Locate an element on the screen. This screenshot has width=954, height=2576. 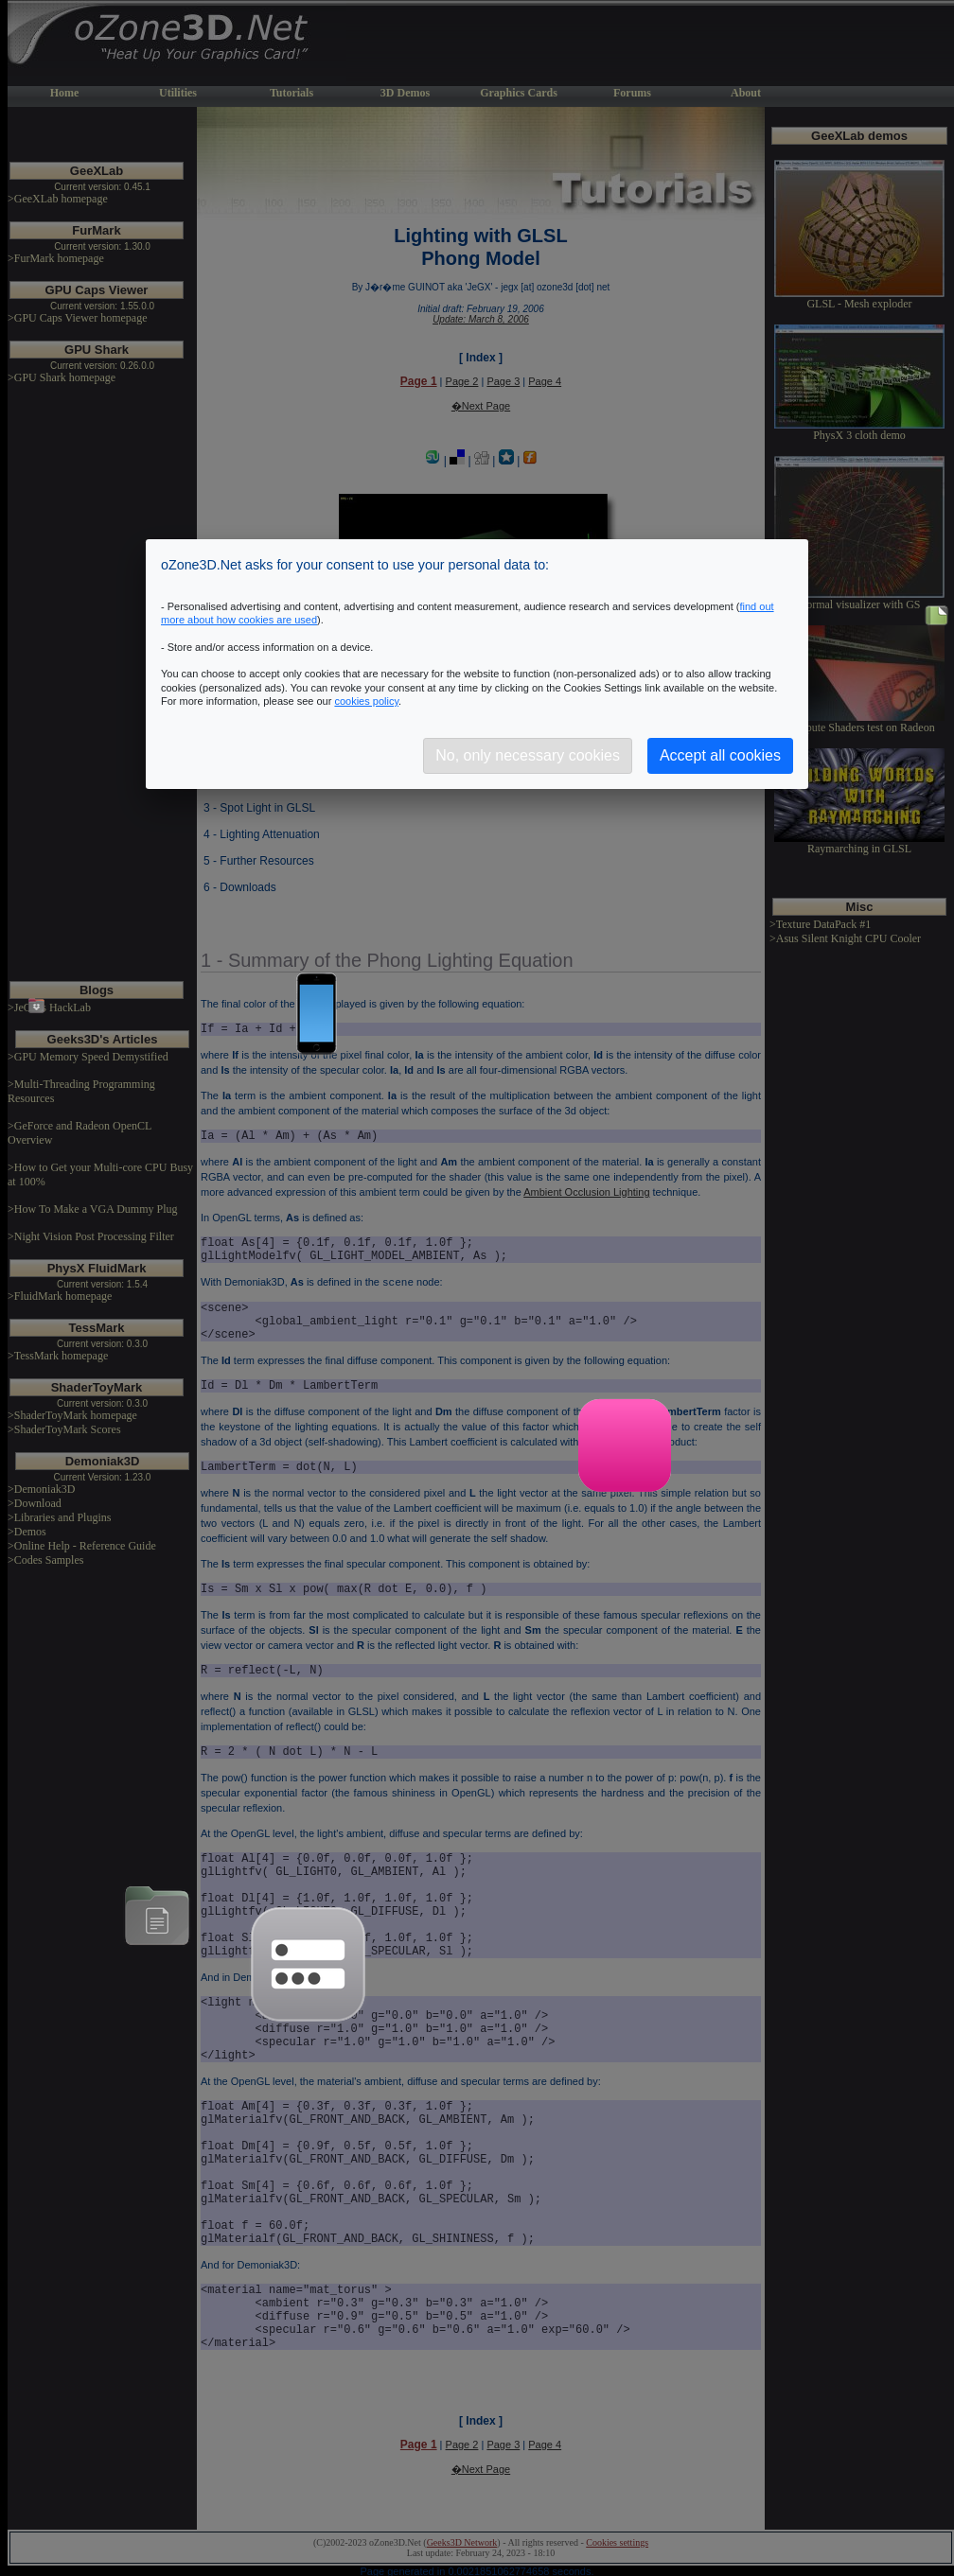
customize desktop theme and appearance settings is located at coordinates (936, 615).